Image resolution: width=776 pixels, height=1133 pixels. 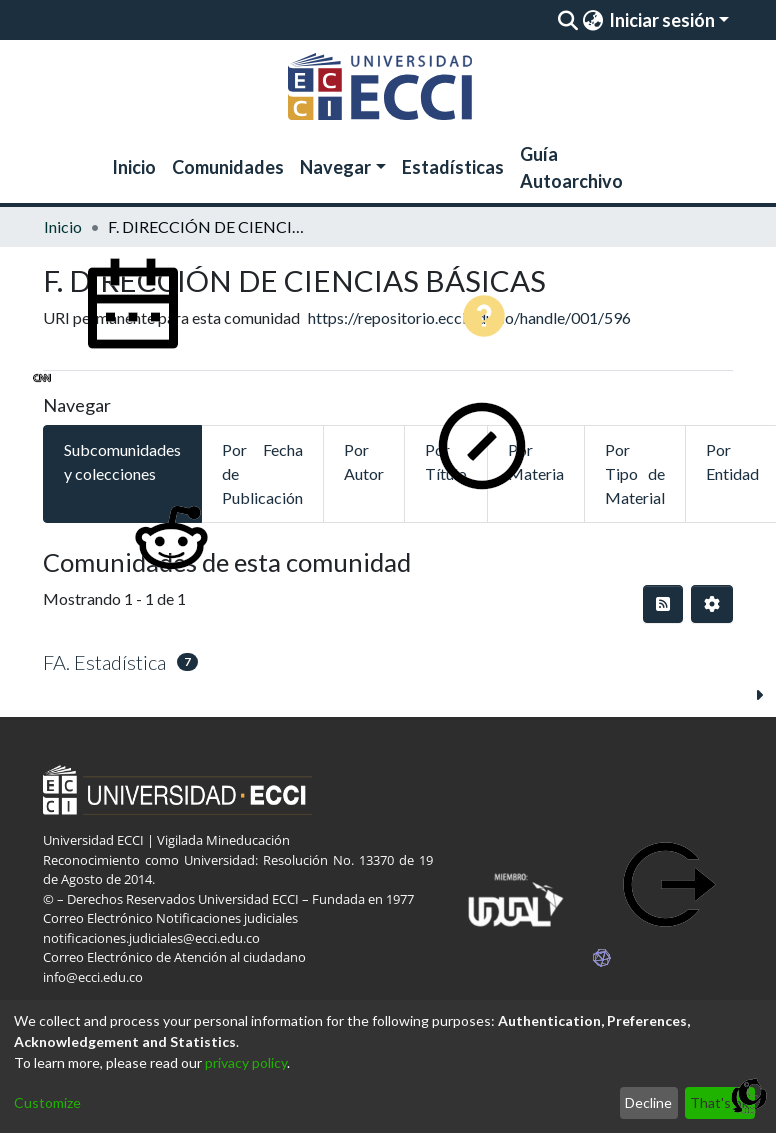 What do you see at coordinates (484, 316) in the screenshot?
I see `access help or support` at bounding box center [484, 316].